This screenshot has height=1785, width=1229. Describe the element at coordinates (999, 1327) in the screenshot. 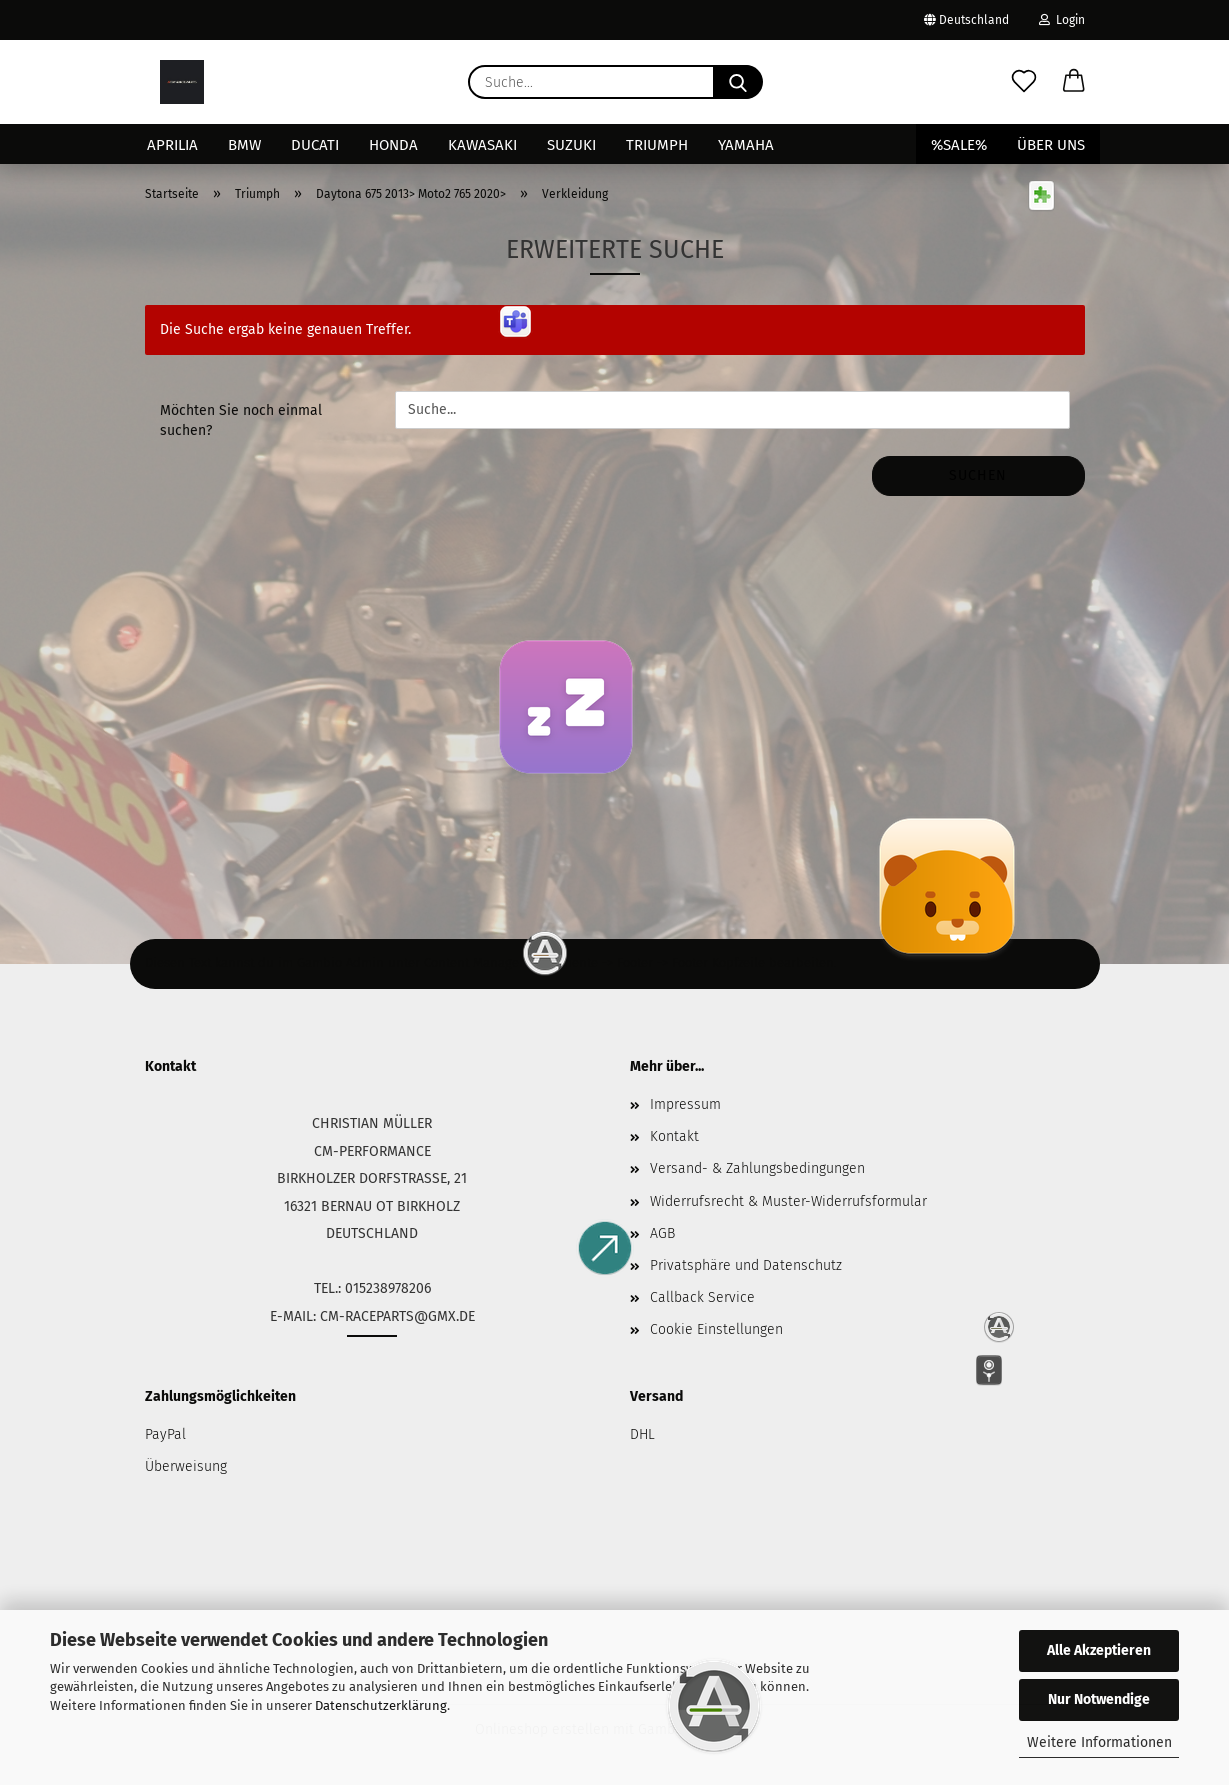

I see `check for available software updates` at that location.